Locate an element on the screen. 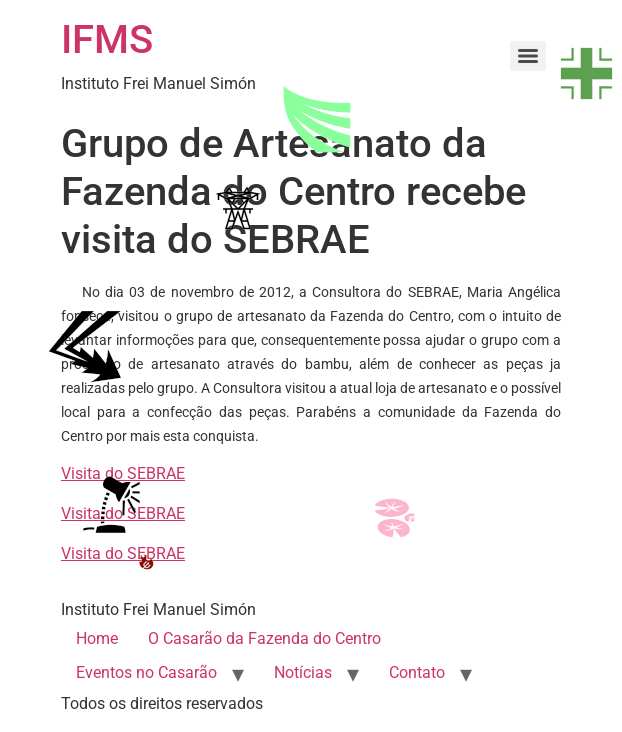 This screenshot has width=622, height=732. decorative nature or pond-themed game element is located at coordinates (394, 518).